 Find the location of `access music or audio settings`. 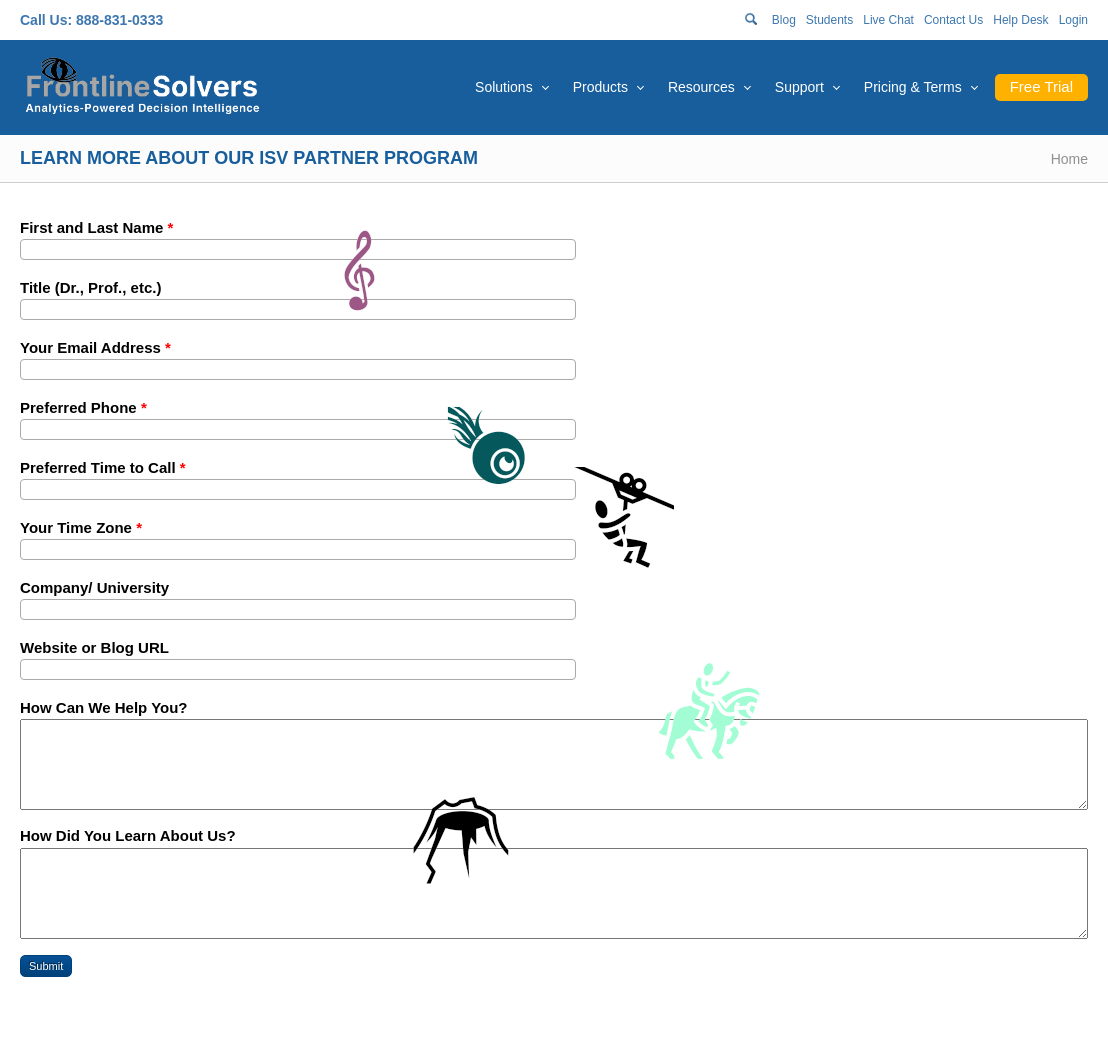

access music or audio settings is located at coordinates (359, 270).